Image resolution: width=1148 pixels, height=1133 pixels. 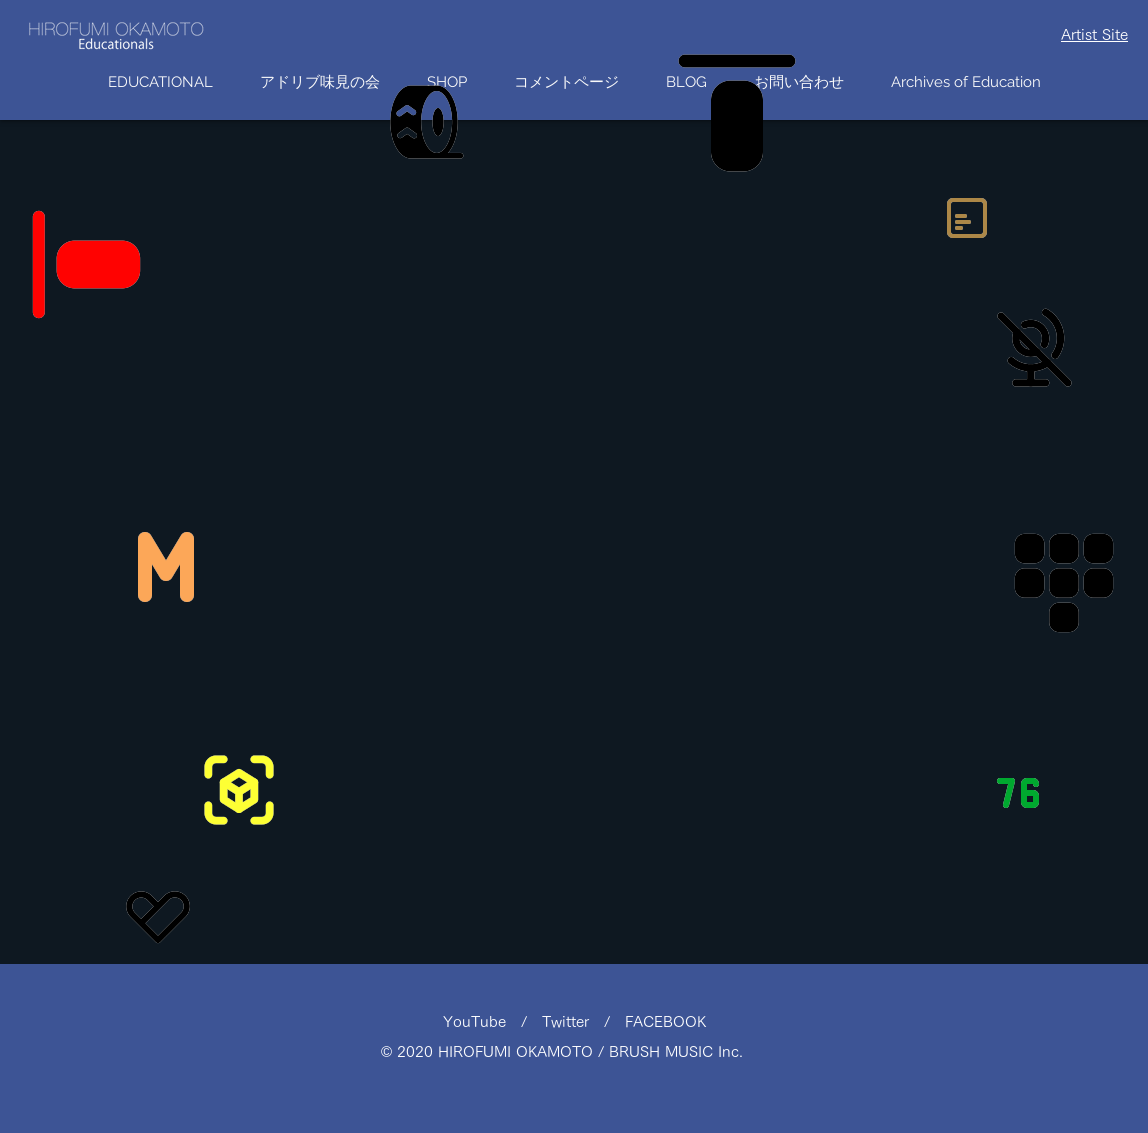 I want to click on view tire pressure or status, so click(x=424, y=122).